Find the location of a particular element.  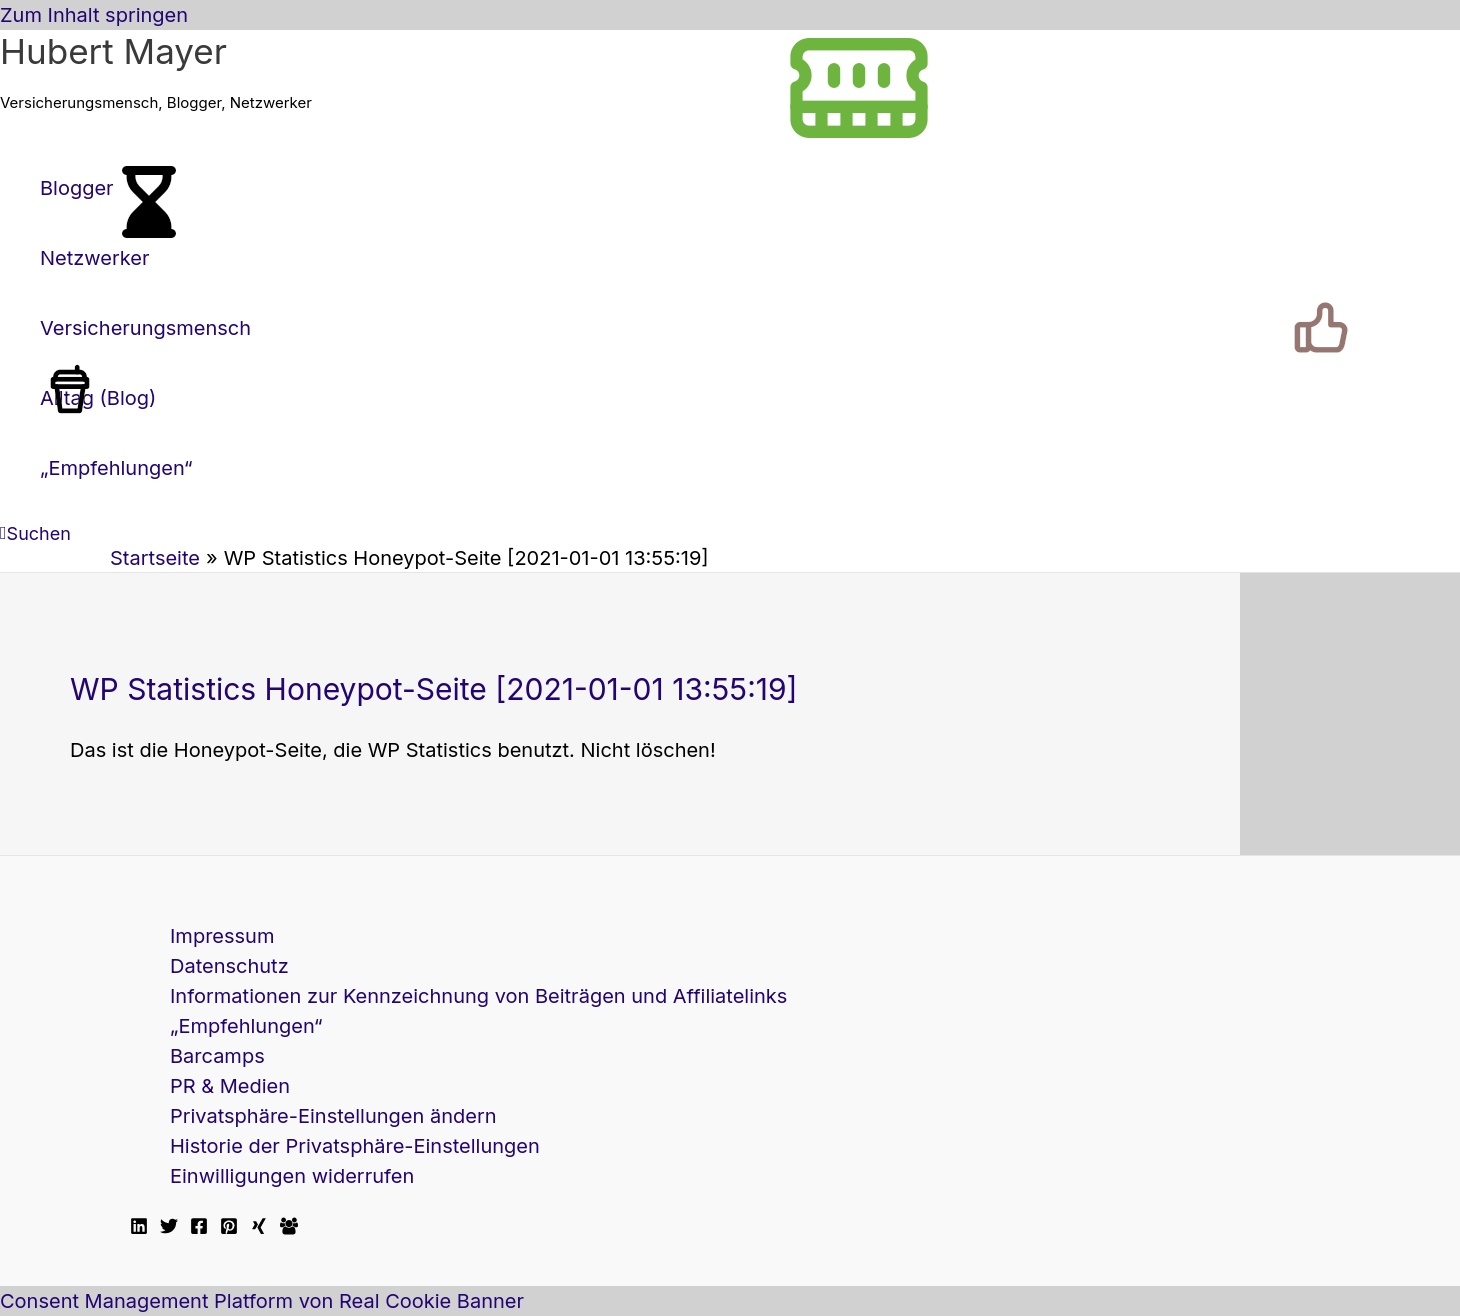

indicates time has expired or countdown complete is located at coordinates (149, 202).